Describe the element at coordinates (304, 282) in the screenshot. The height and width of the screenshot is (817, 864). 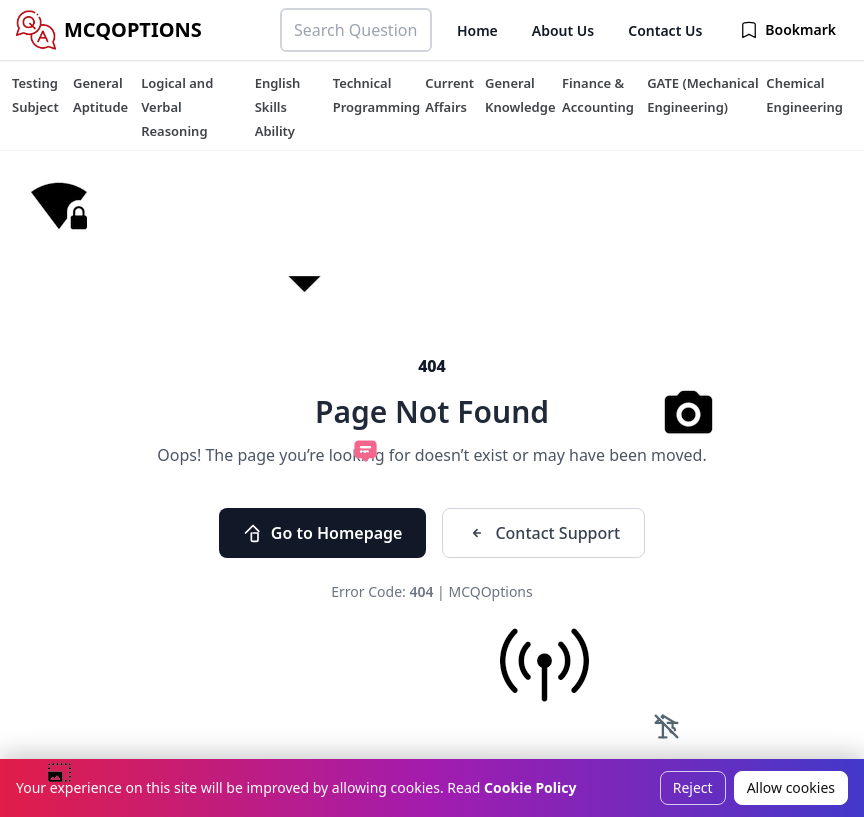
I see `expand a dropdown menu` at that location.